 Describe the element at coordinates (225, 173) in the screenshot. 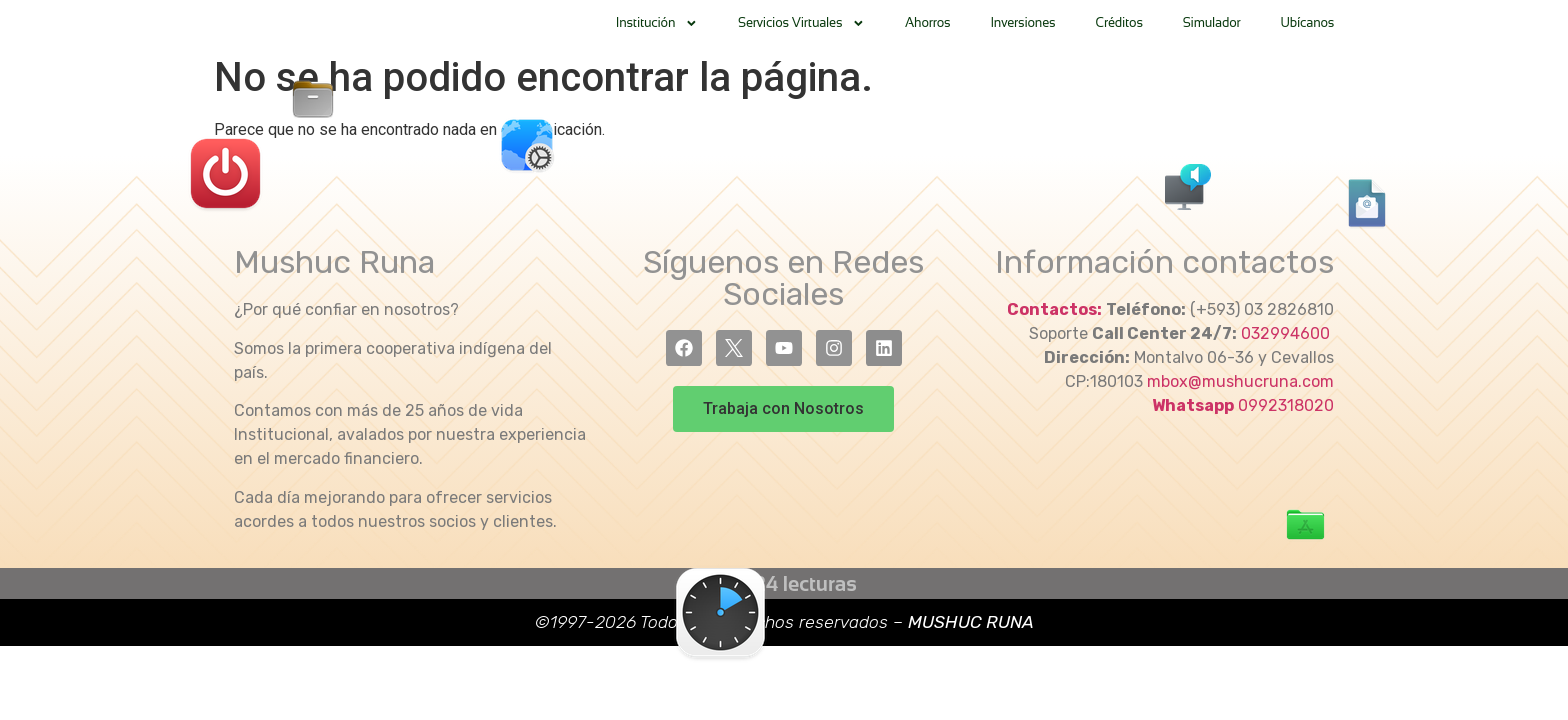

I see `shut down or power off the device` at that location.